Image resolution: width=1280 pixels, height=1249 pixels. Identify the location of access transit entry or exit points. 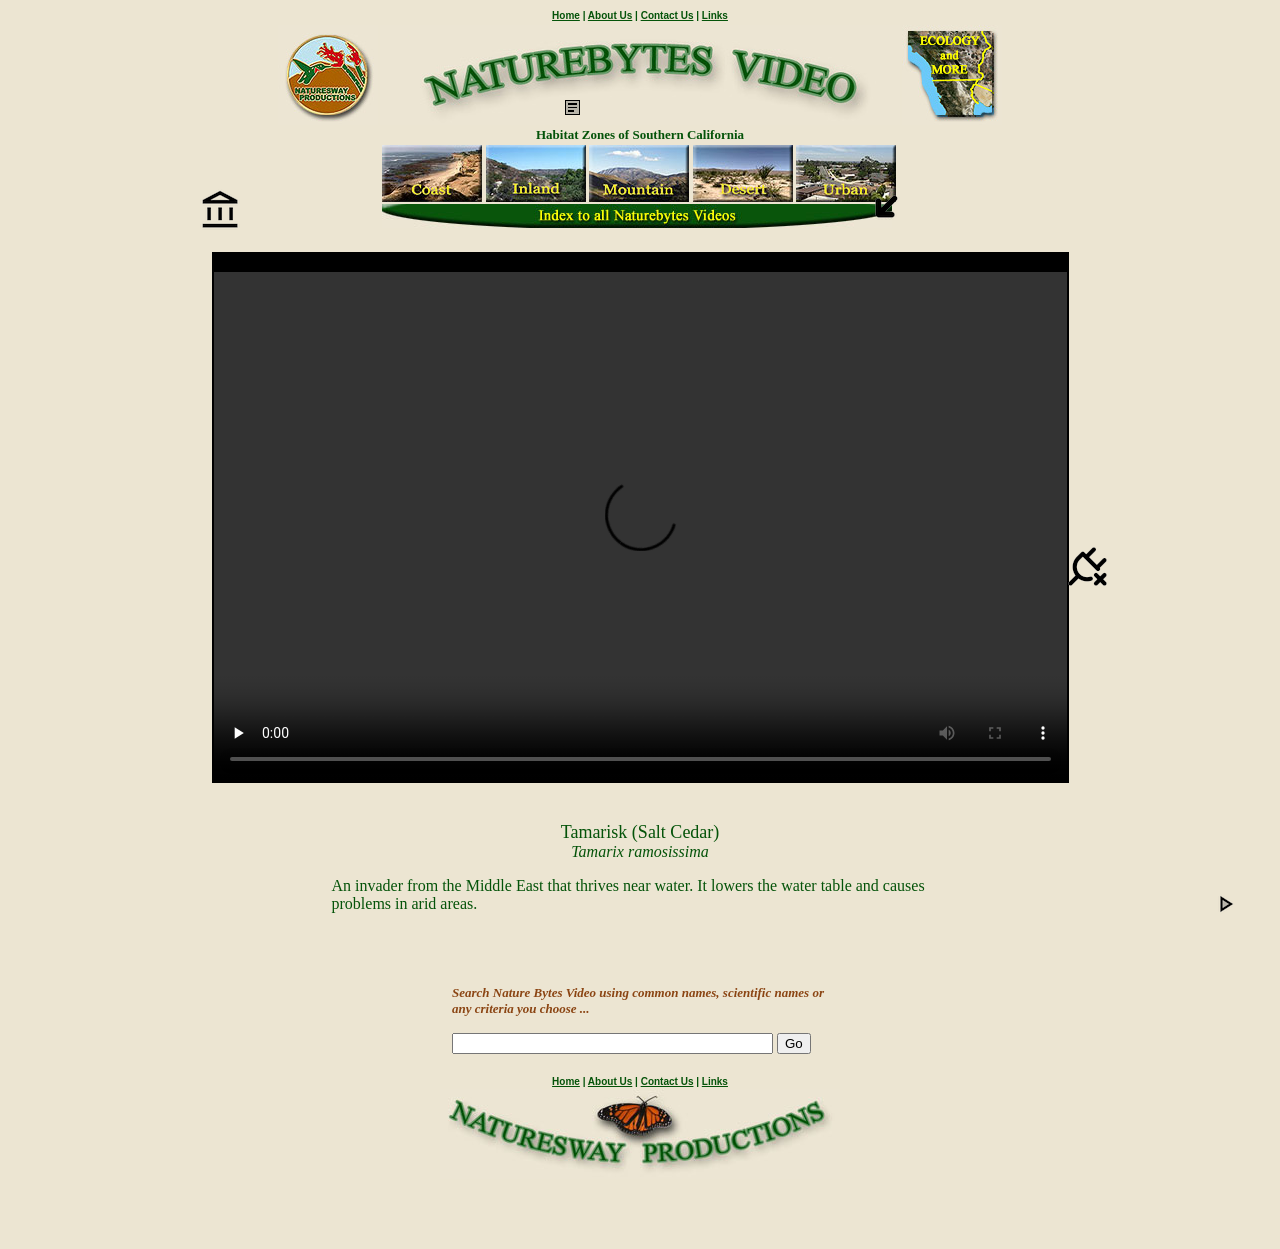
(887, 206).